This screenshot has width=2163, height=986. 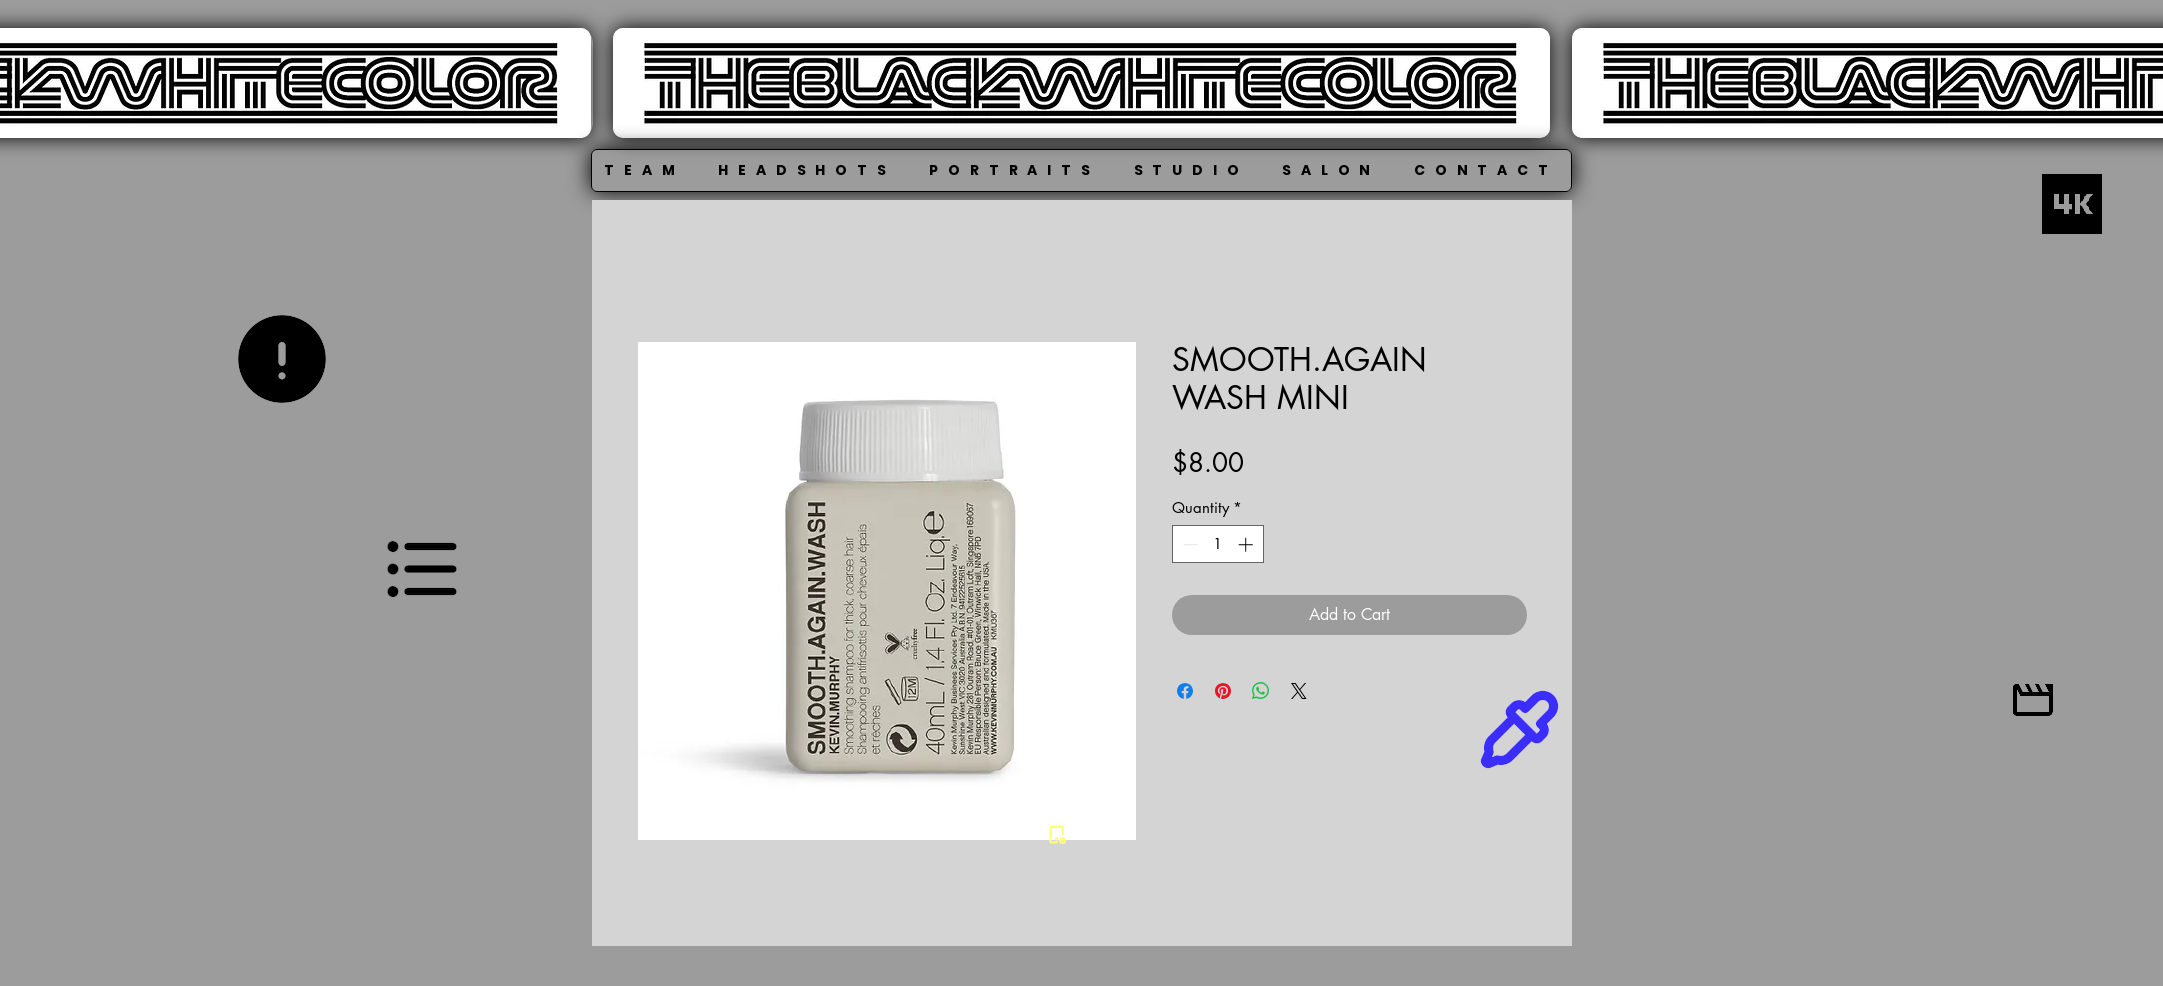 What do you see at coordinates (2072, 204) in the screenshot?
I see `indicates 4K resolution video quality` at bounding box center [2072, 204].